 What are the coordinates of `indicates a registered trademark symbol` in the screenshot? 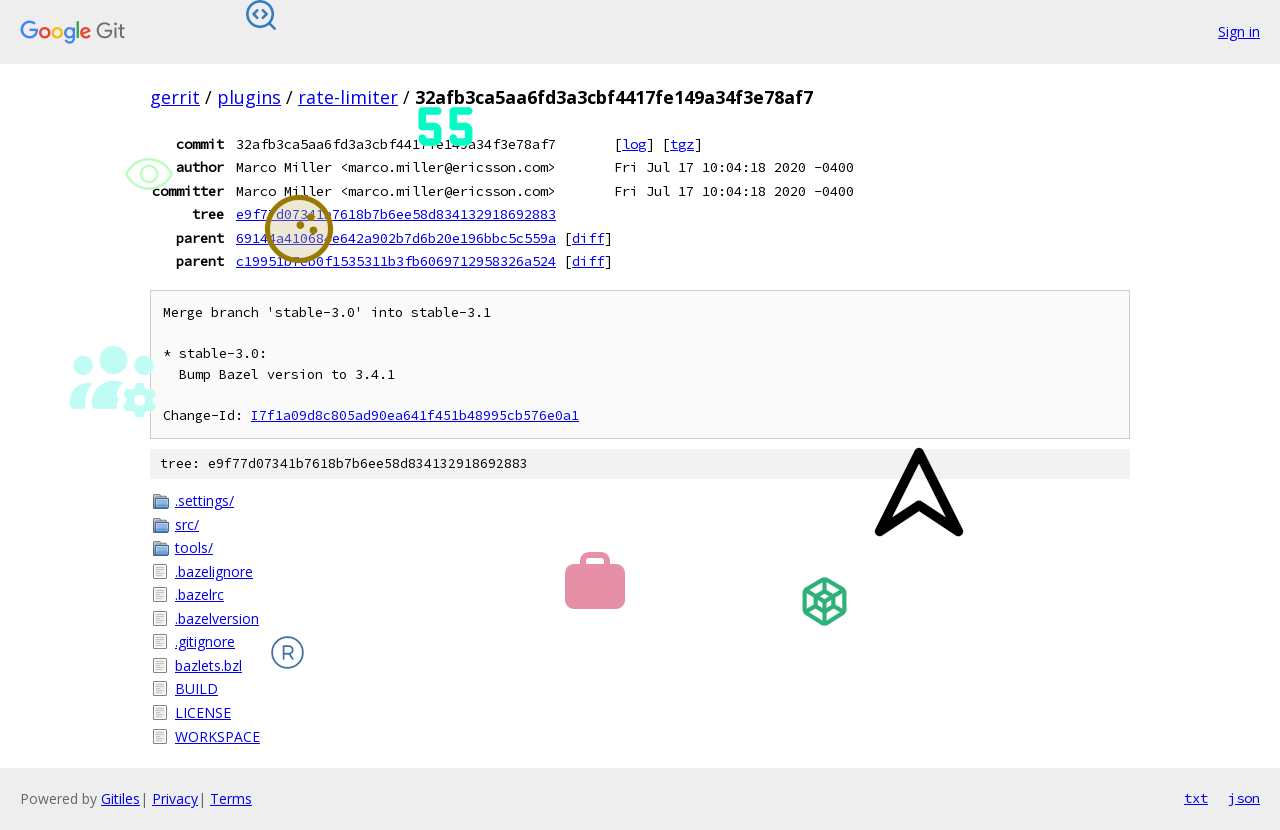 It's located at (287, 652).